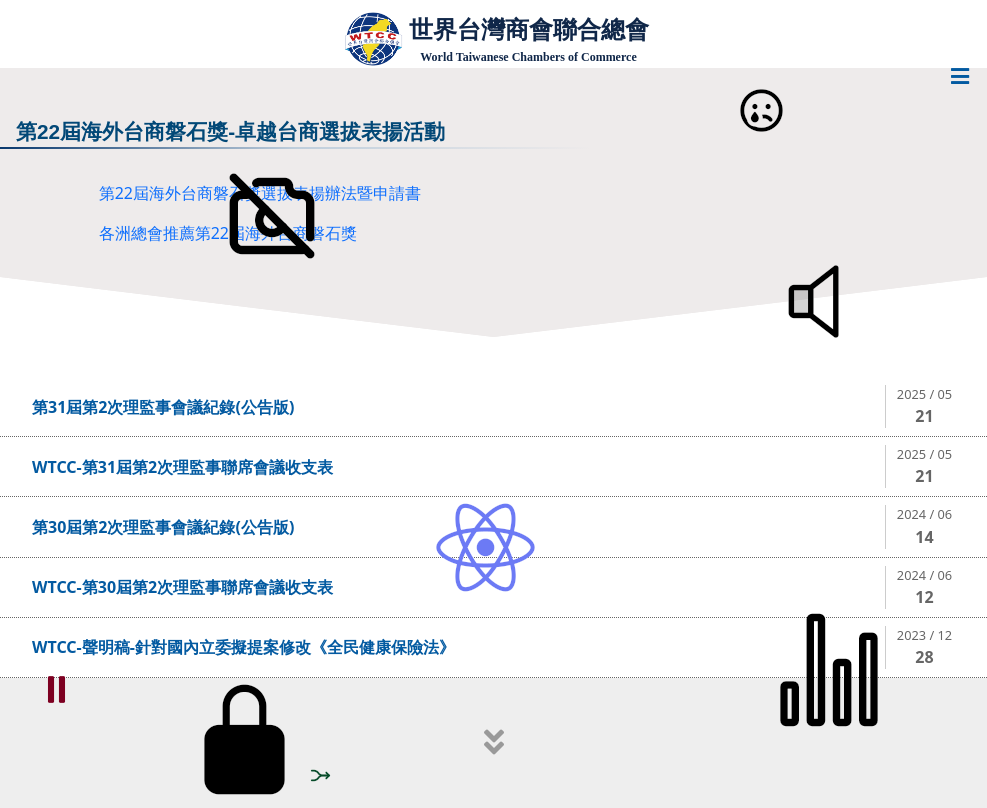  Describe the element at coordinates (827, 301) in the screenshot. I see `speaker with no audio output` at that location.